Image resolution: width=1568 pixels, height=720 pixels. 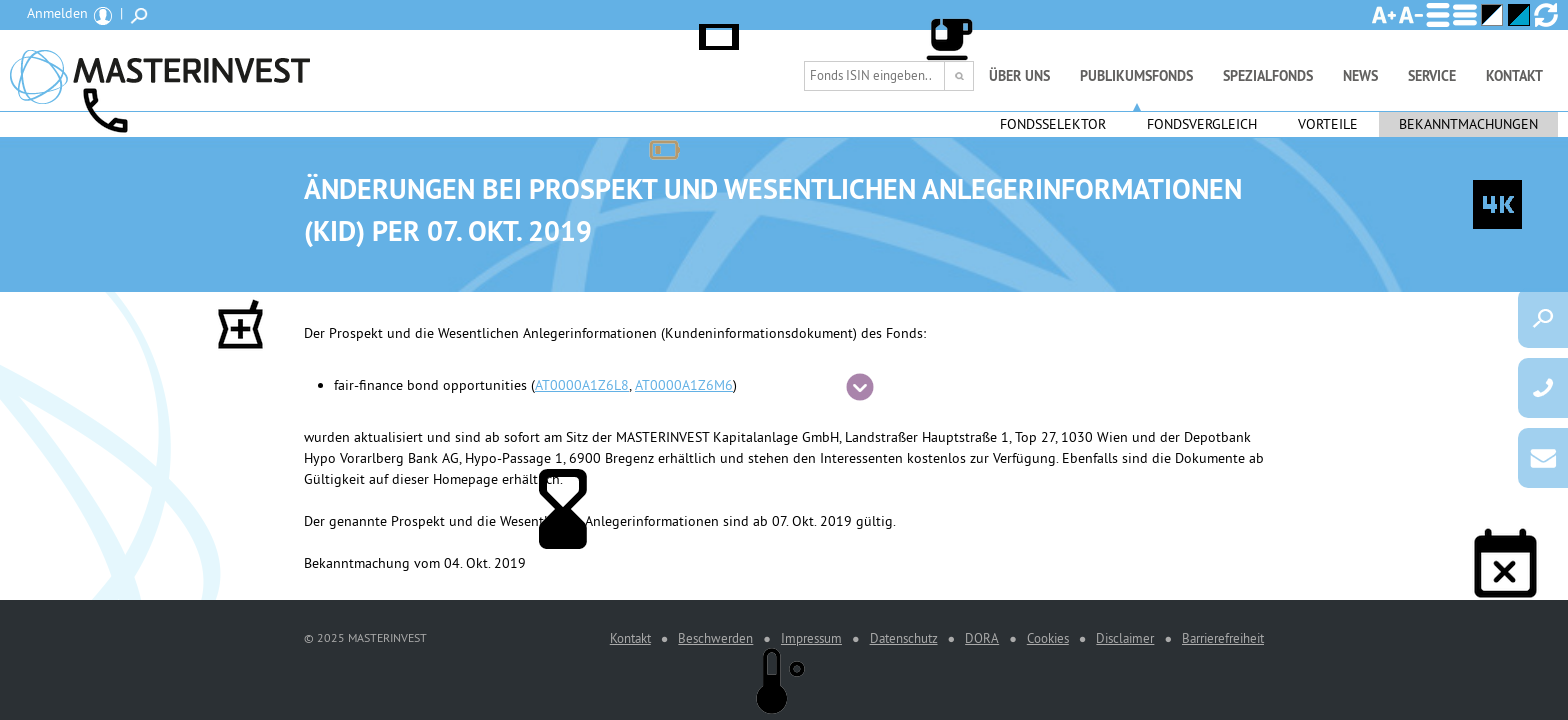 What do you see at coordinates (105, 110) in the screenshot?
I see `tap to make a phone call` at bounding box center [105, 110].